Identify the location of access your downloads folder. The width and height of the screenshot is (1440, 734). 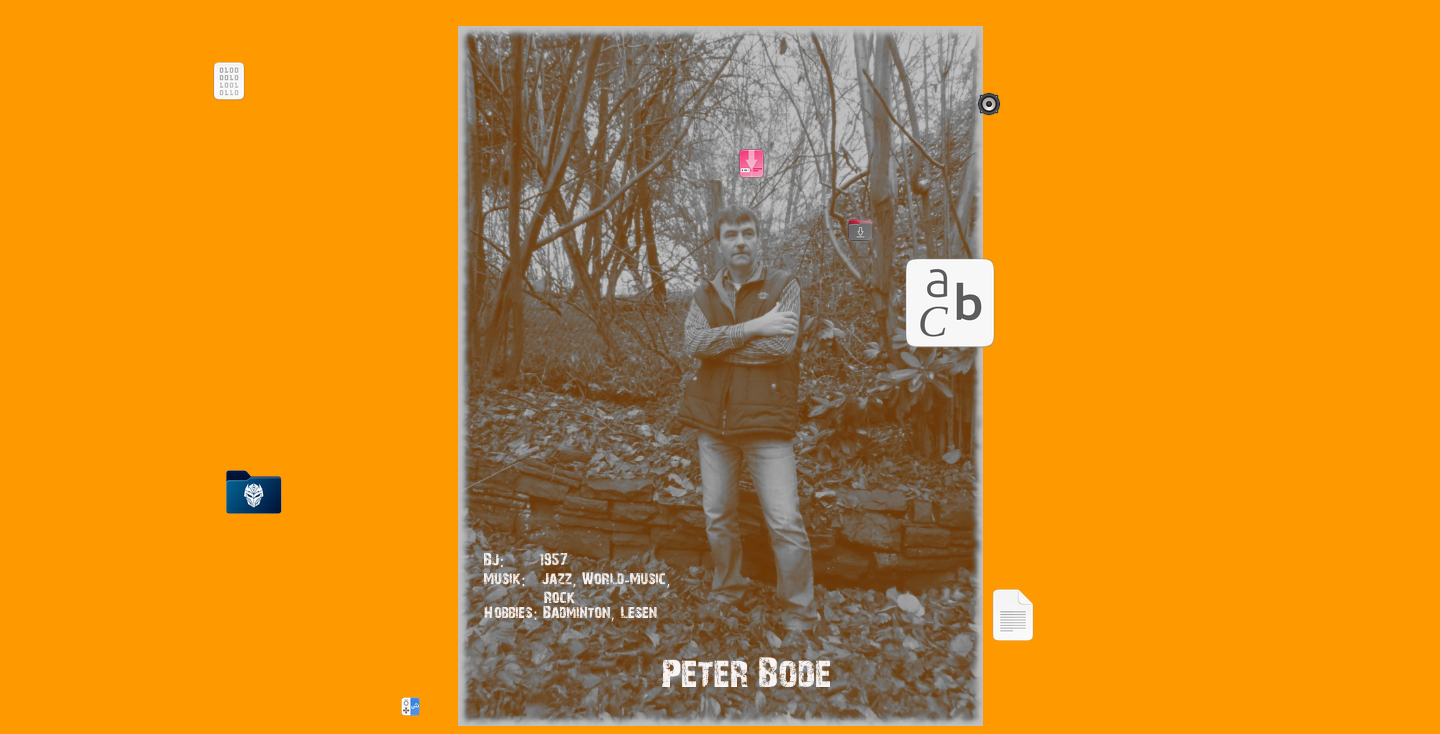
(860, 229).